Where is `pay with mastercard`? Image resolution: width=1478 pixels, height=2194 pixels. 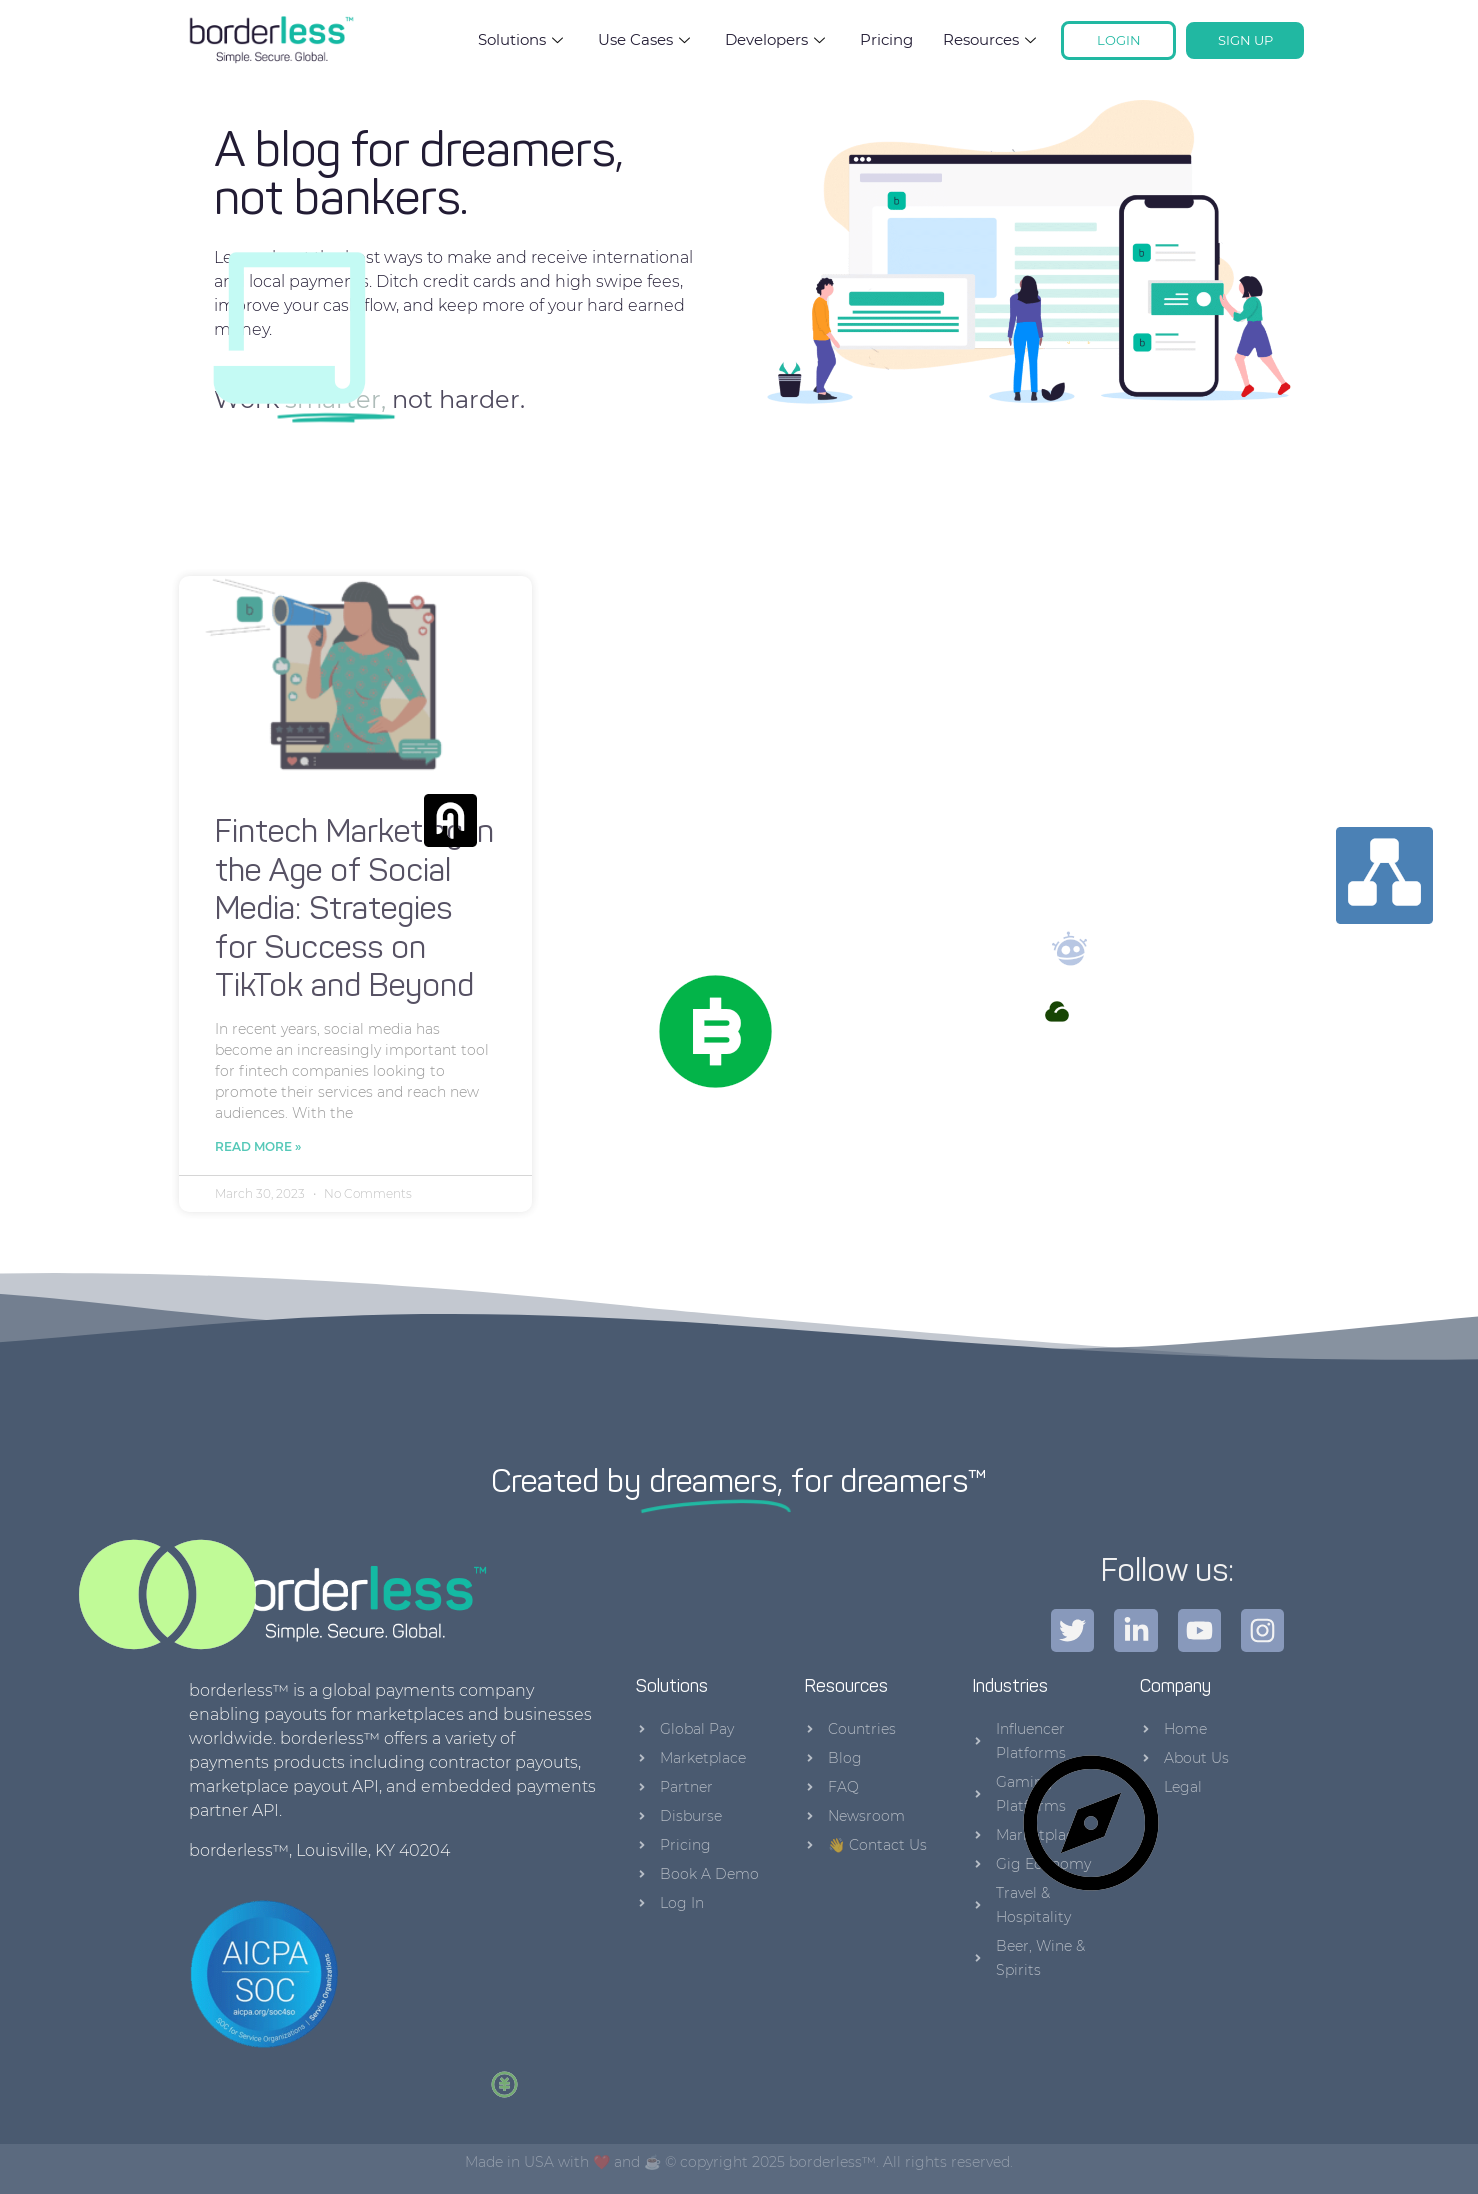
pay with mastercard is located at coordinates (167, 1594).